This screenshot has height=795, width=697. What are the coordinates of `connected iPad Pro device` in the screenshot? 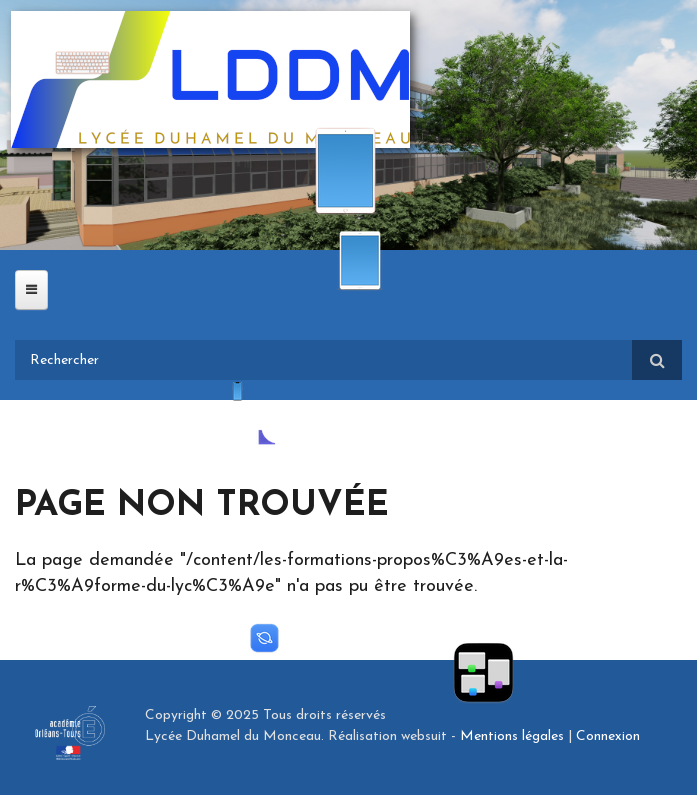 It's located at (345, 171).